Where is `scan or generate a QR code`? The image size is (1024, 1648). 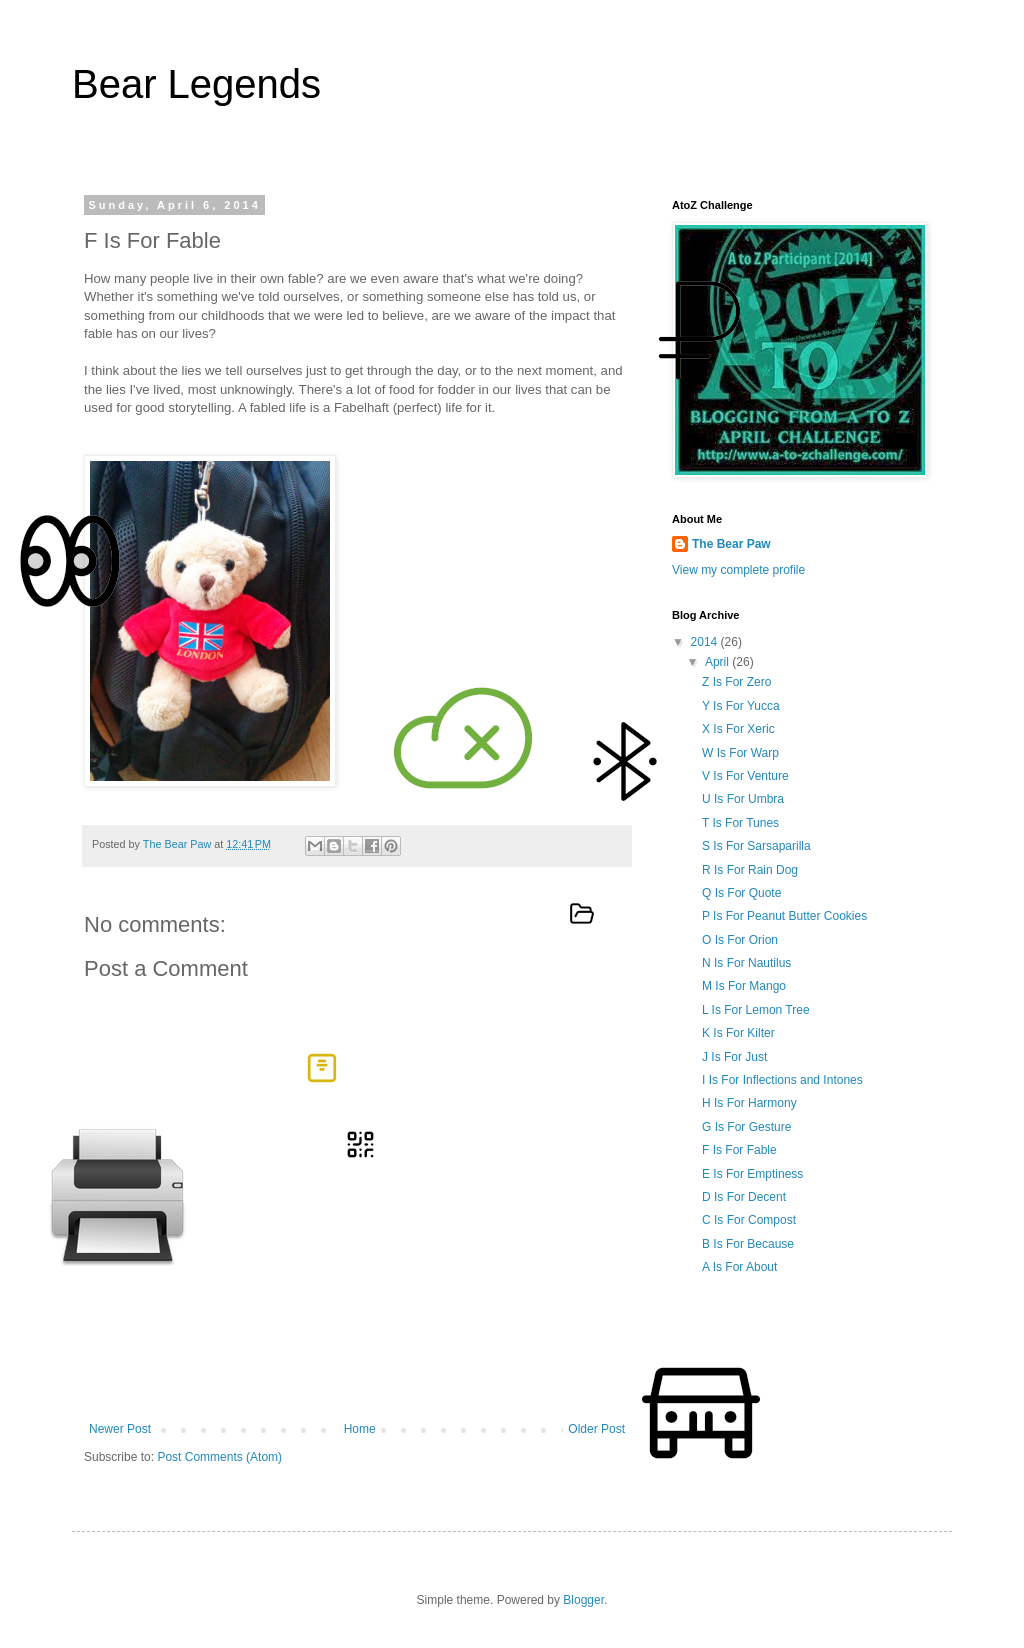
scan or generate a QR code is located at coordinates (360, 1144).